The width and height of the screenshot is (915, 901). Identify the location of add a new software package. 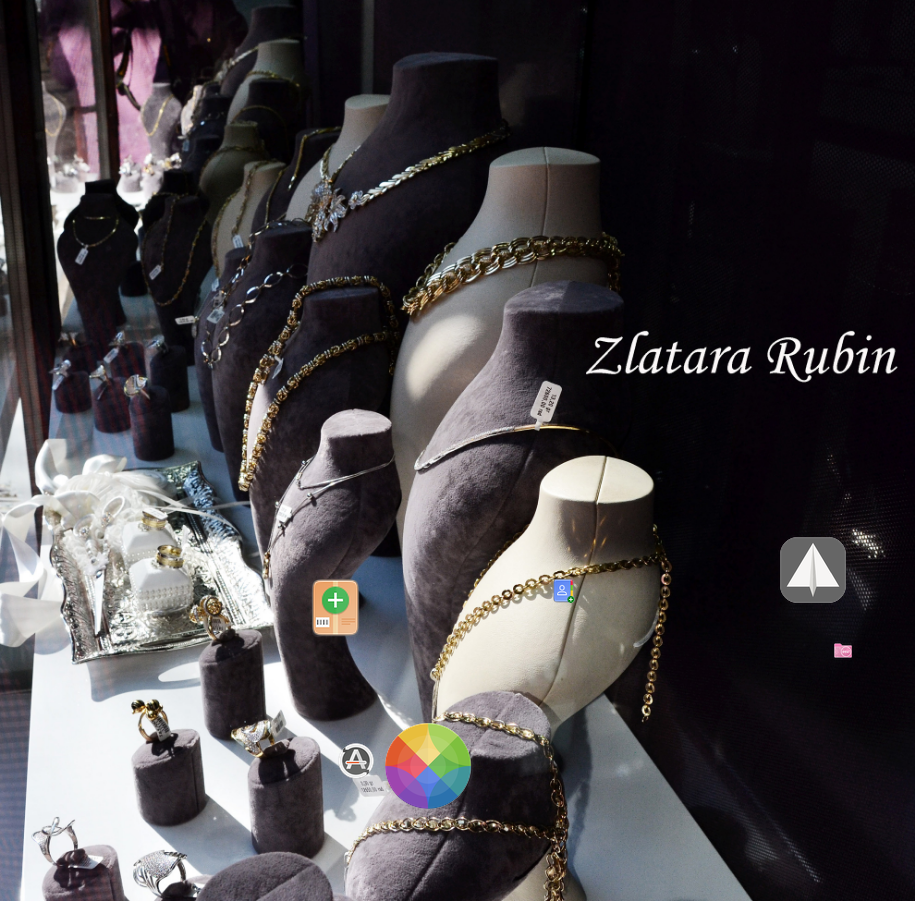
(335, 607).